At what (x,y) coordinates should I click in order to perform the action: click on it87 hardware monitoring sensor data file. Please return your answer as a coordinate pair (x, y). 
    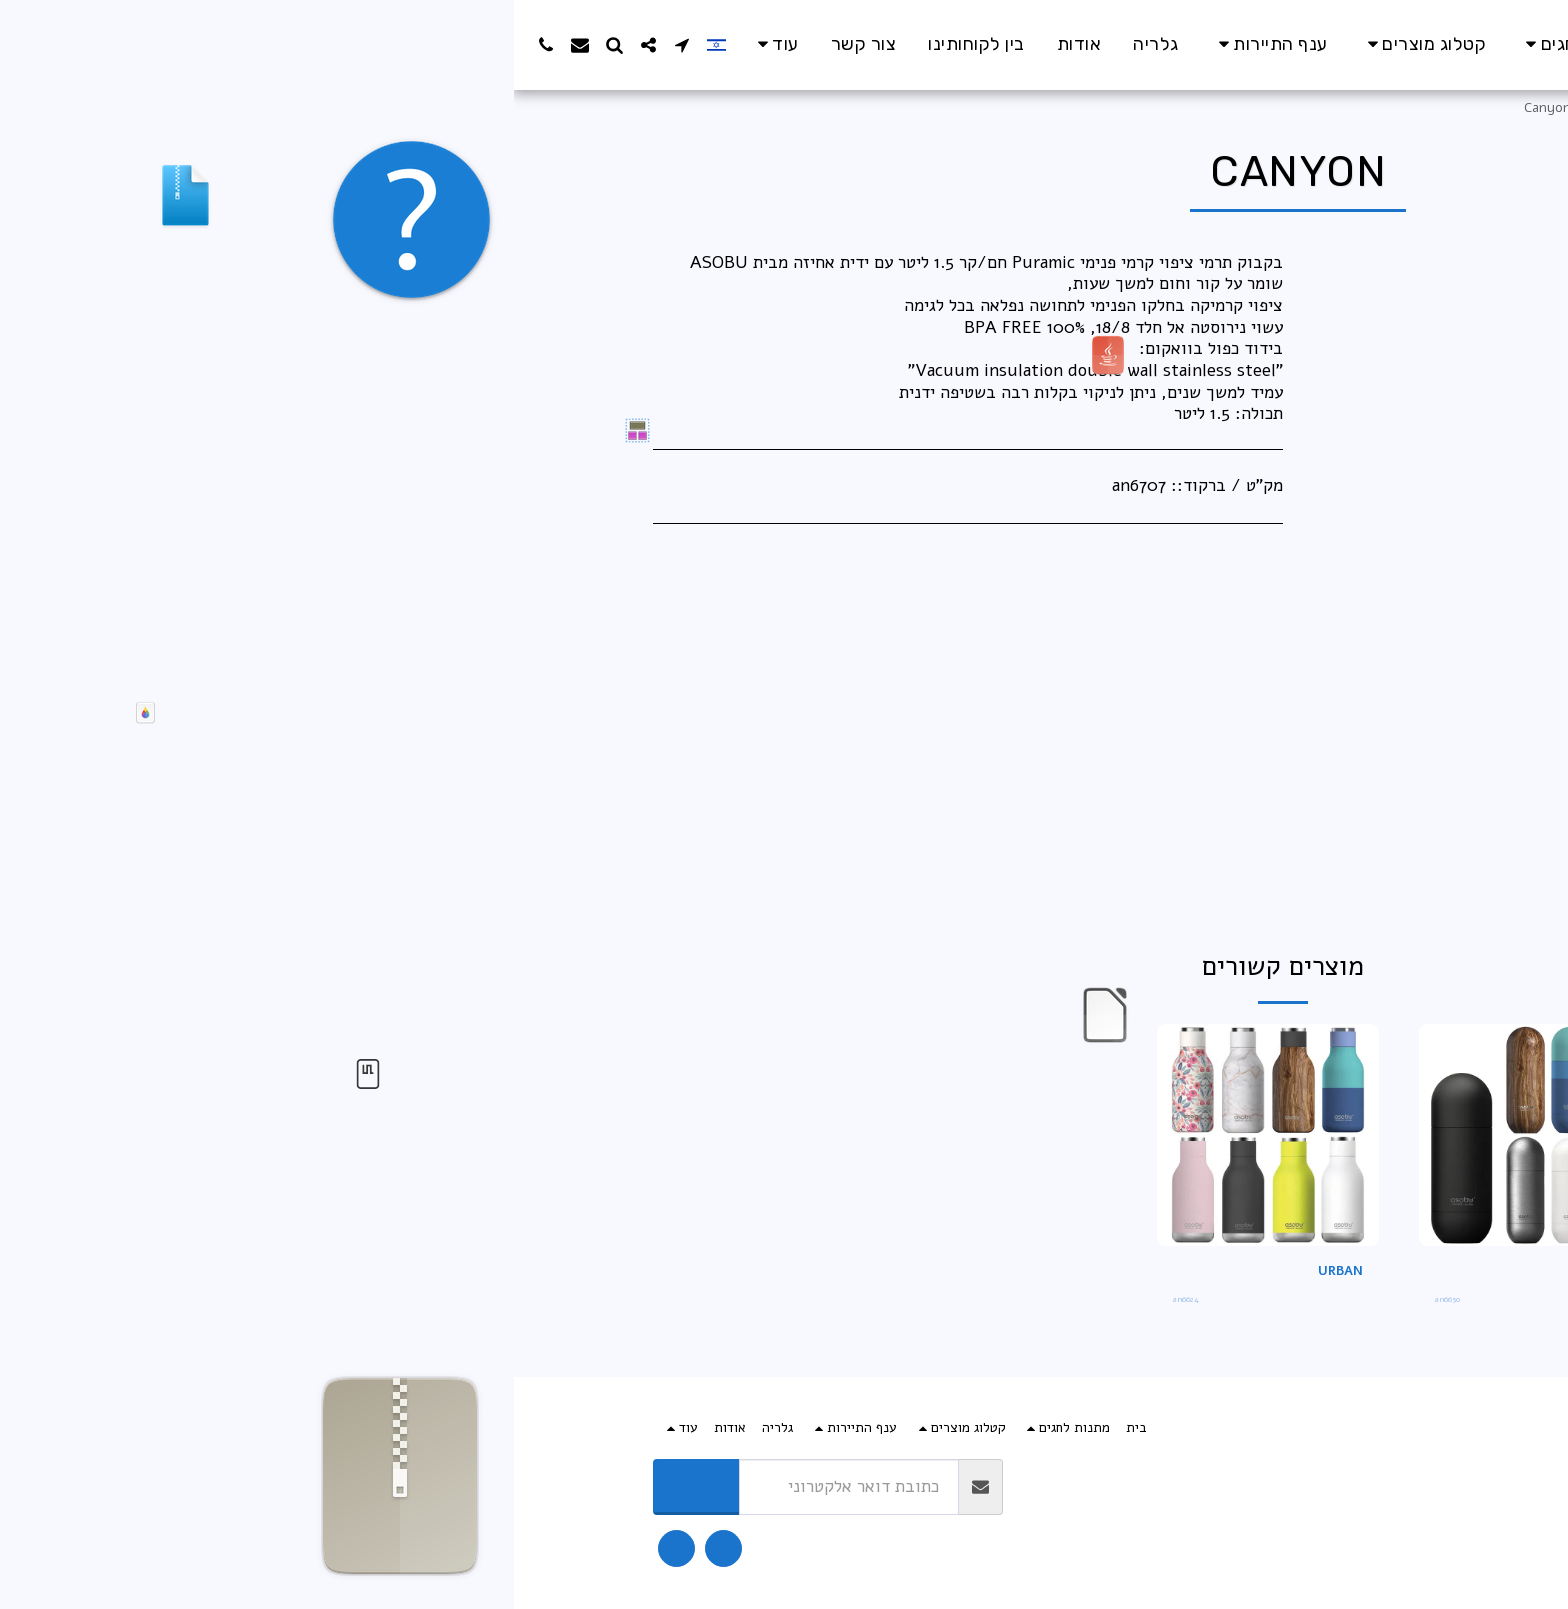
    Looking at the image, I should click on (145, 712).